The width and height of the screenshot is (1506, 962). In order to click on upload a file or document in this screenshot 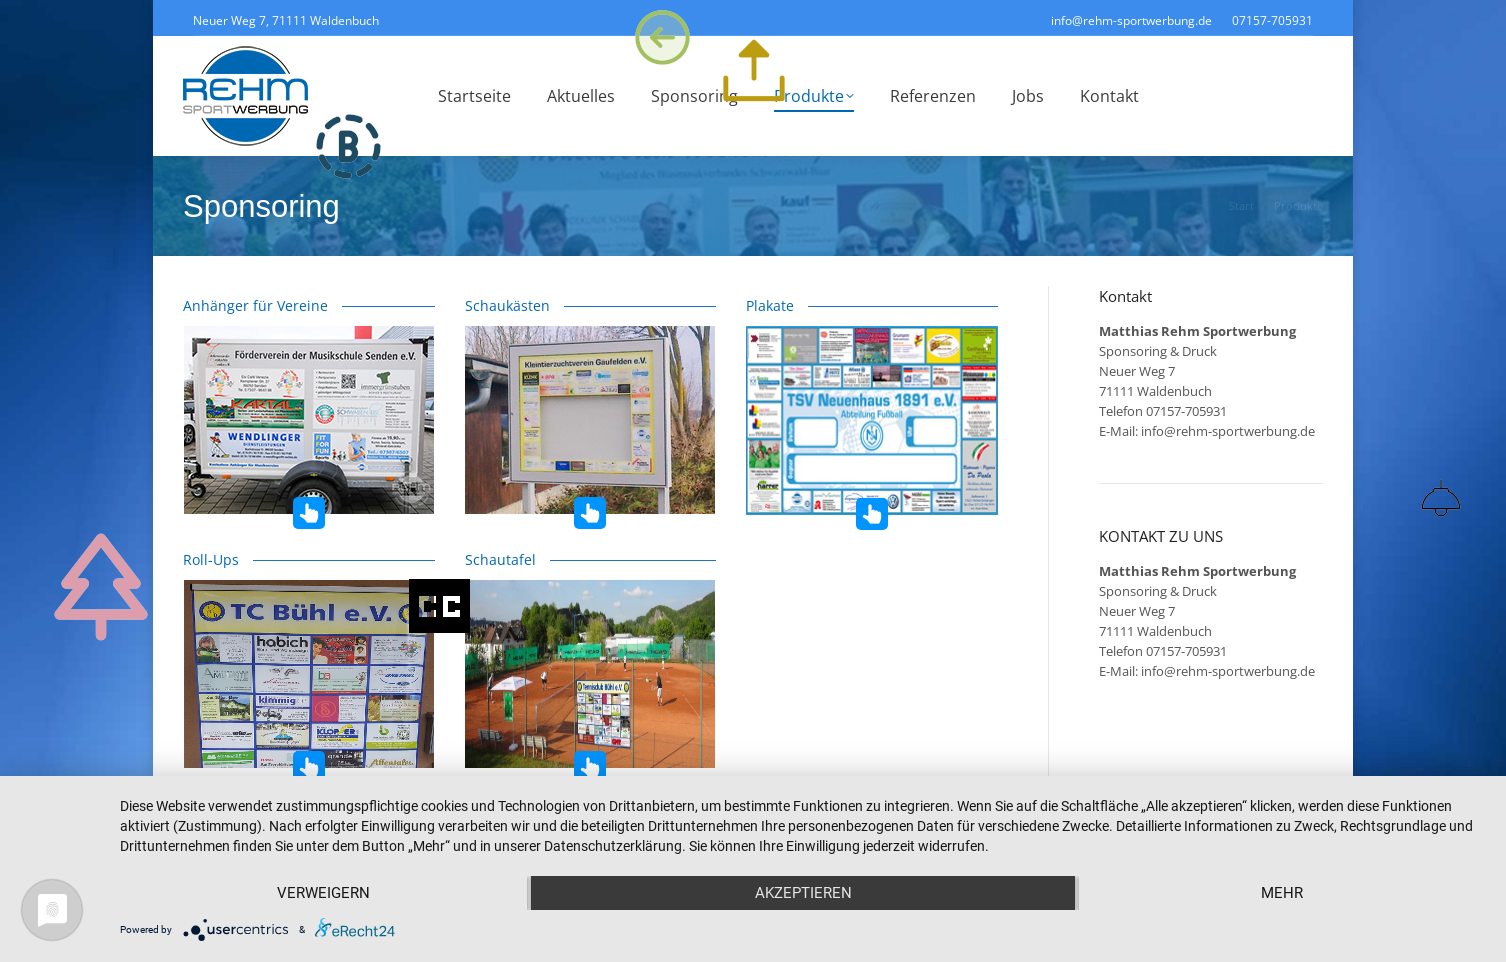, I will do `click(754, 73)`.